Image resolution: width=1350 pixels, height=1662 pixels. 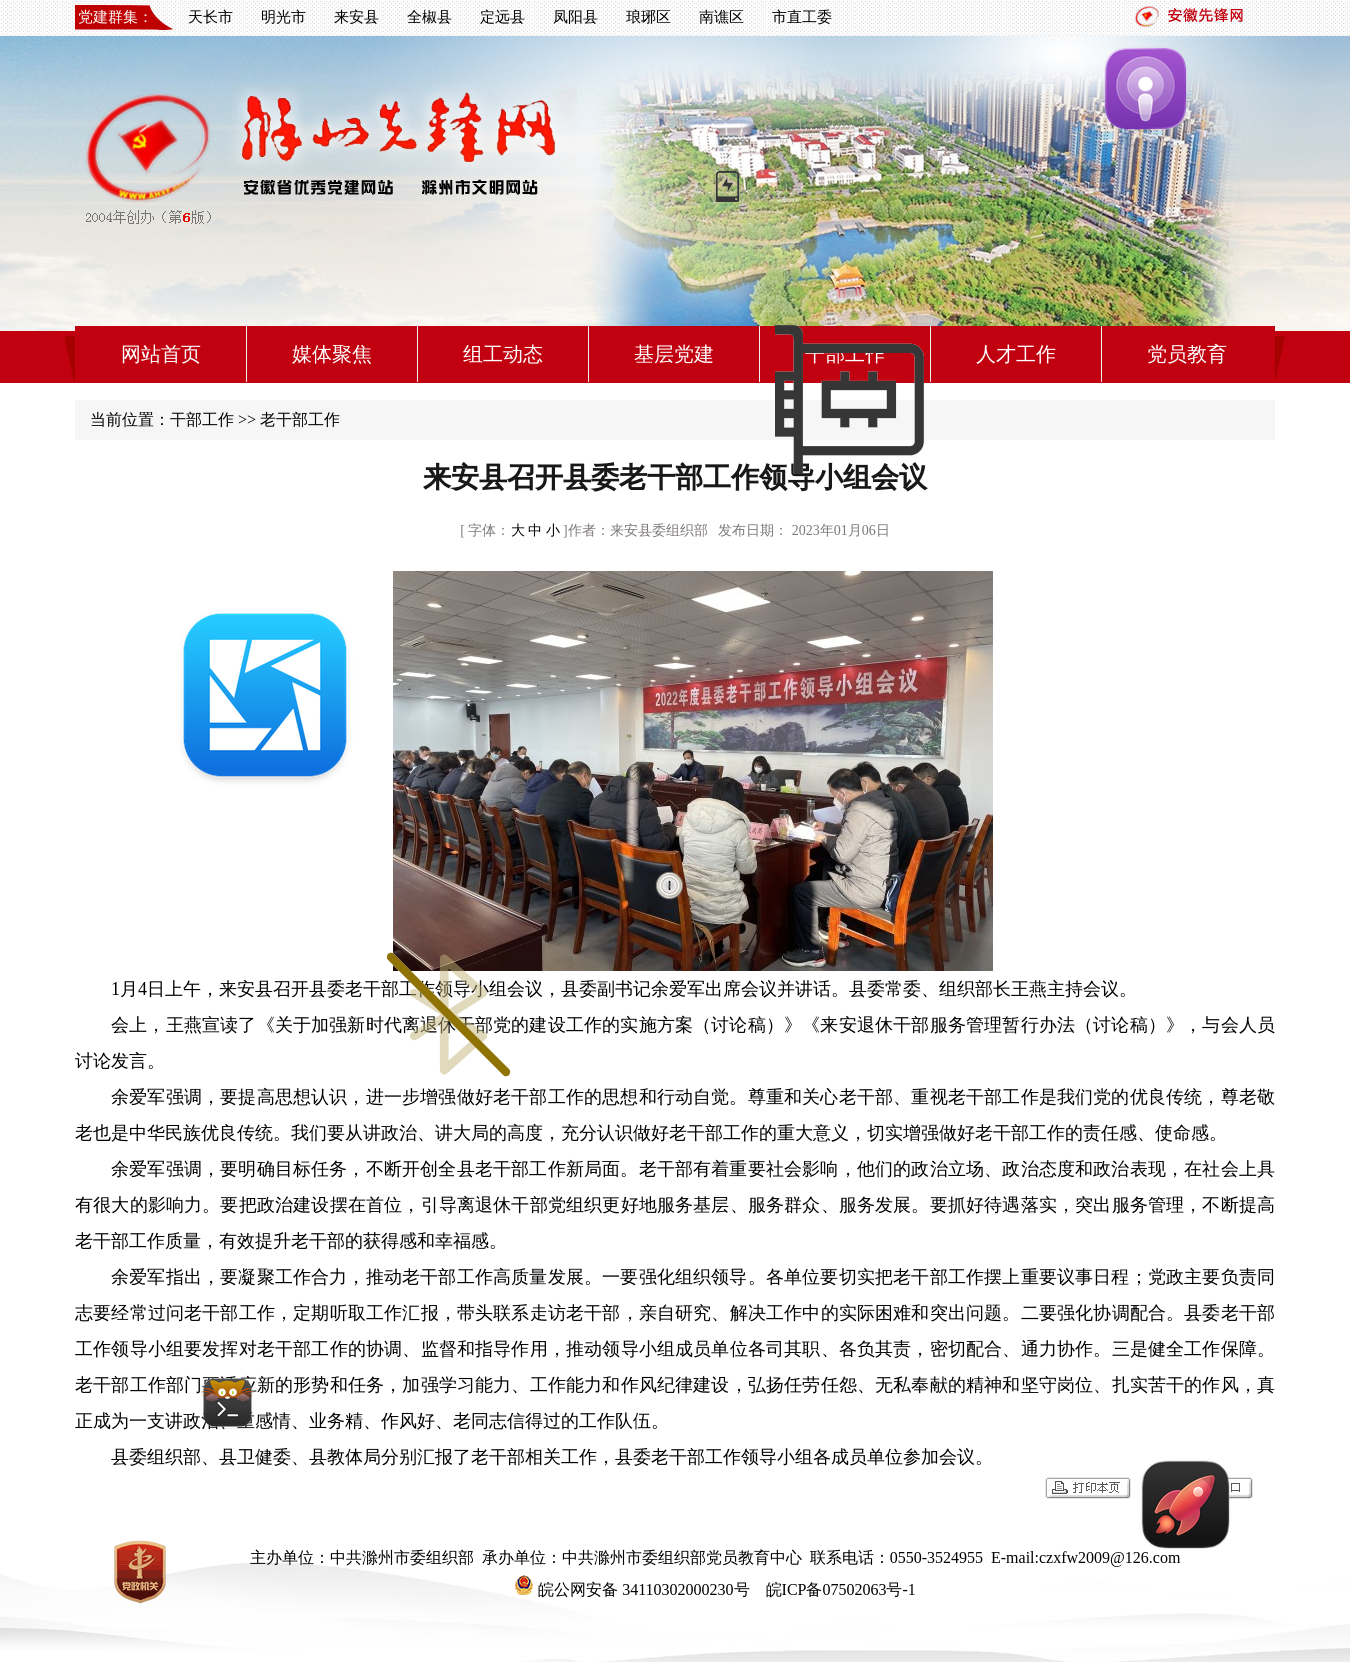 What do you see at coordinates (1185, 1504) in the screenshot?
I see `open the games app or library` at bounding box center [1185, 1504].